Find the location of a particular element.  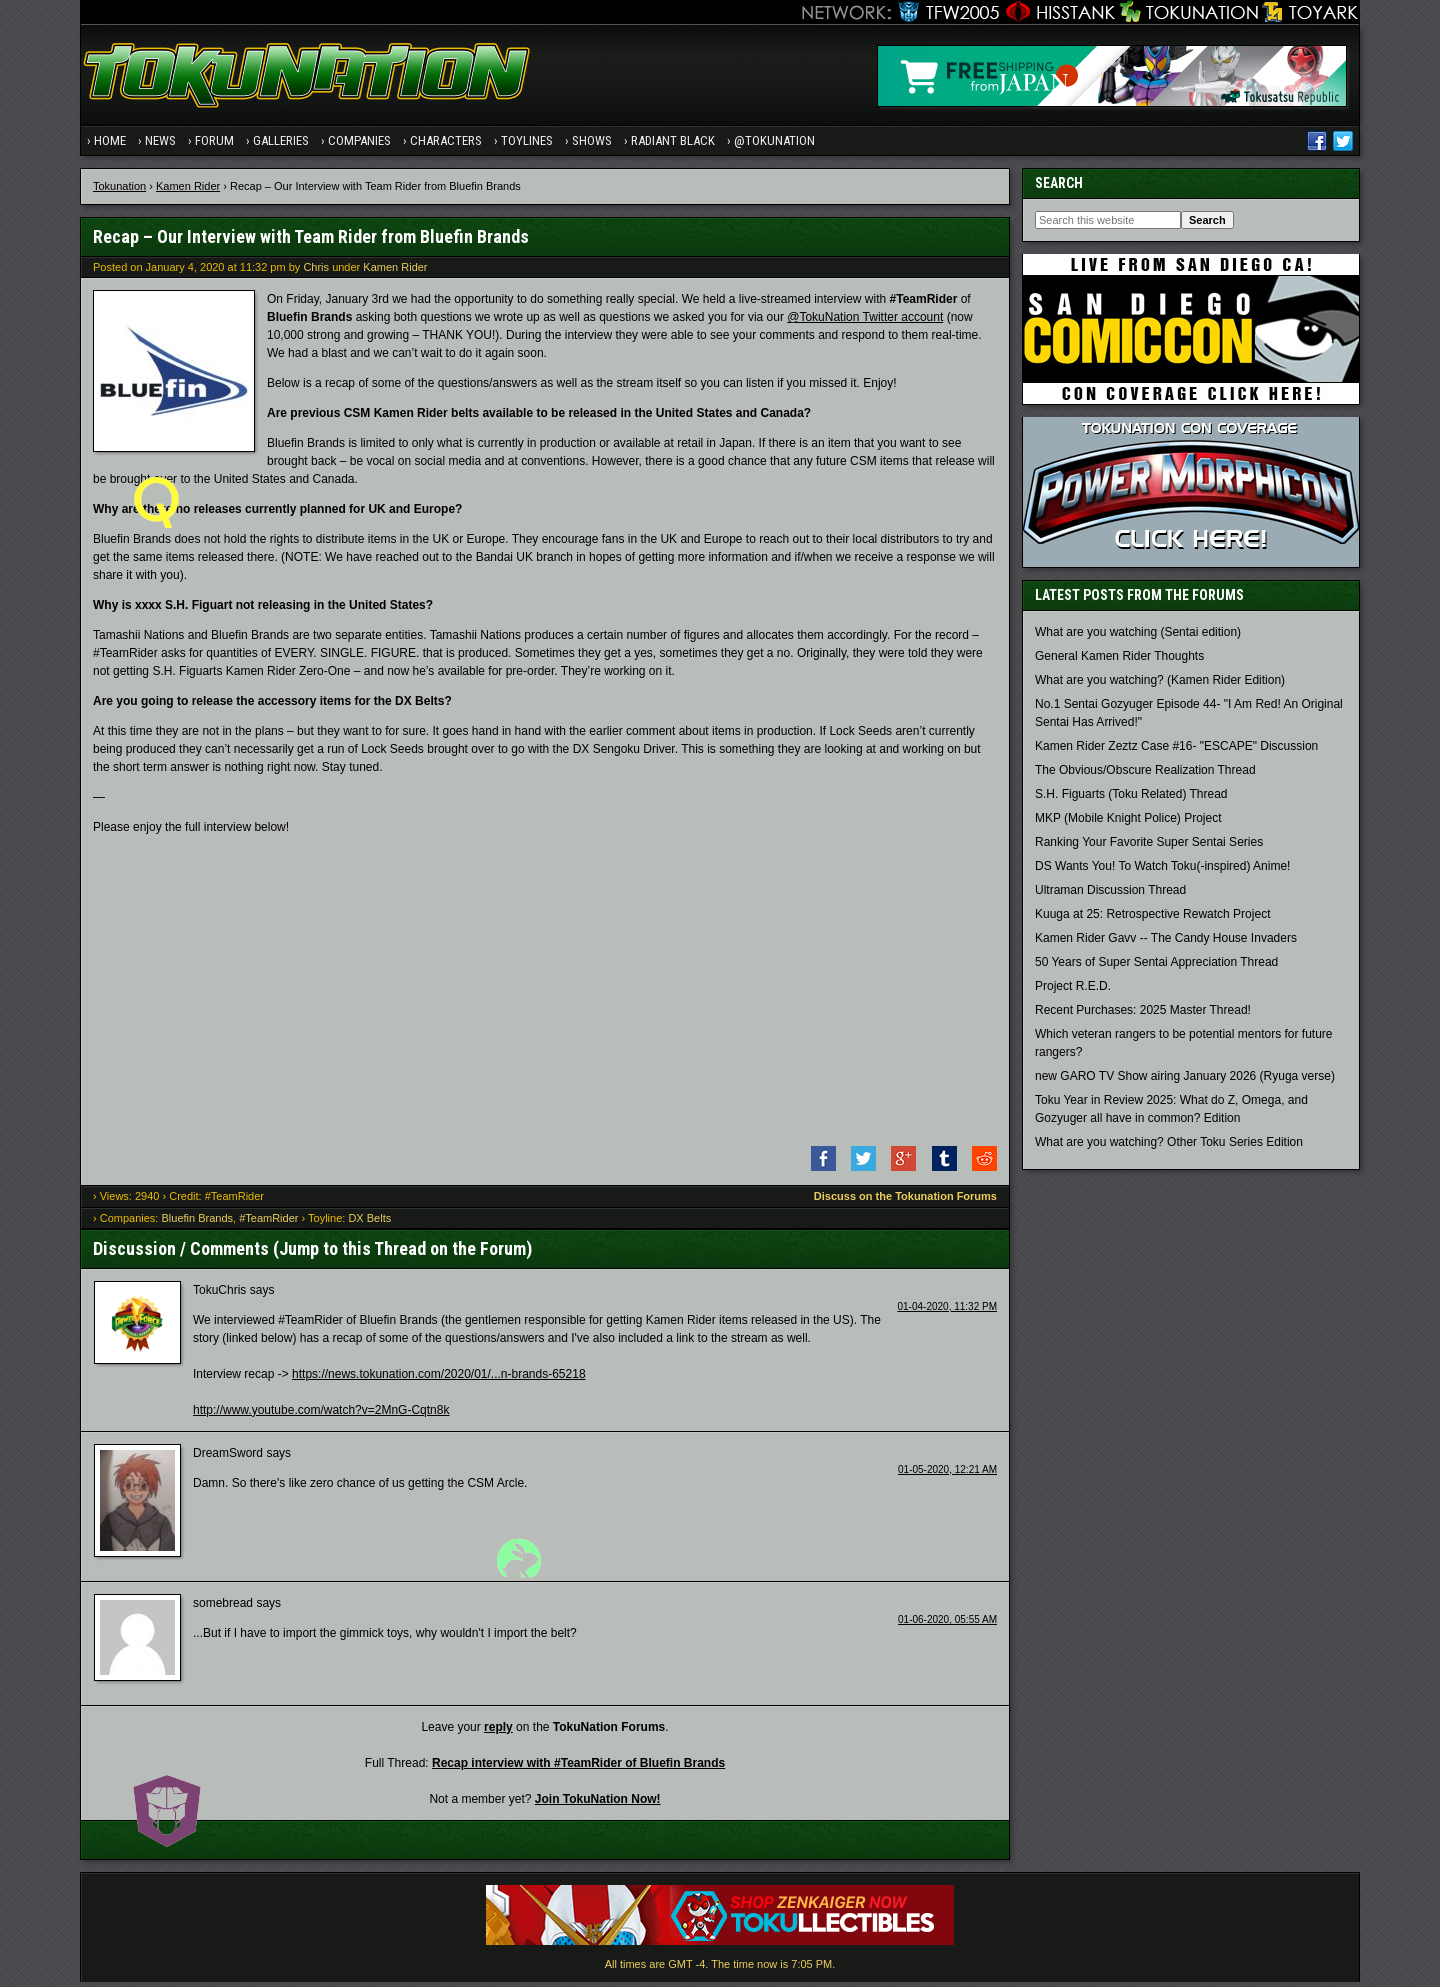

primeng angular ui component library logo is located at coordinates (167, 1811).